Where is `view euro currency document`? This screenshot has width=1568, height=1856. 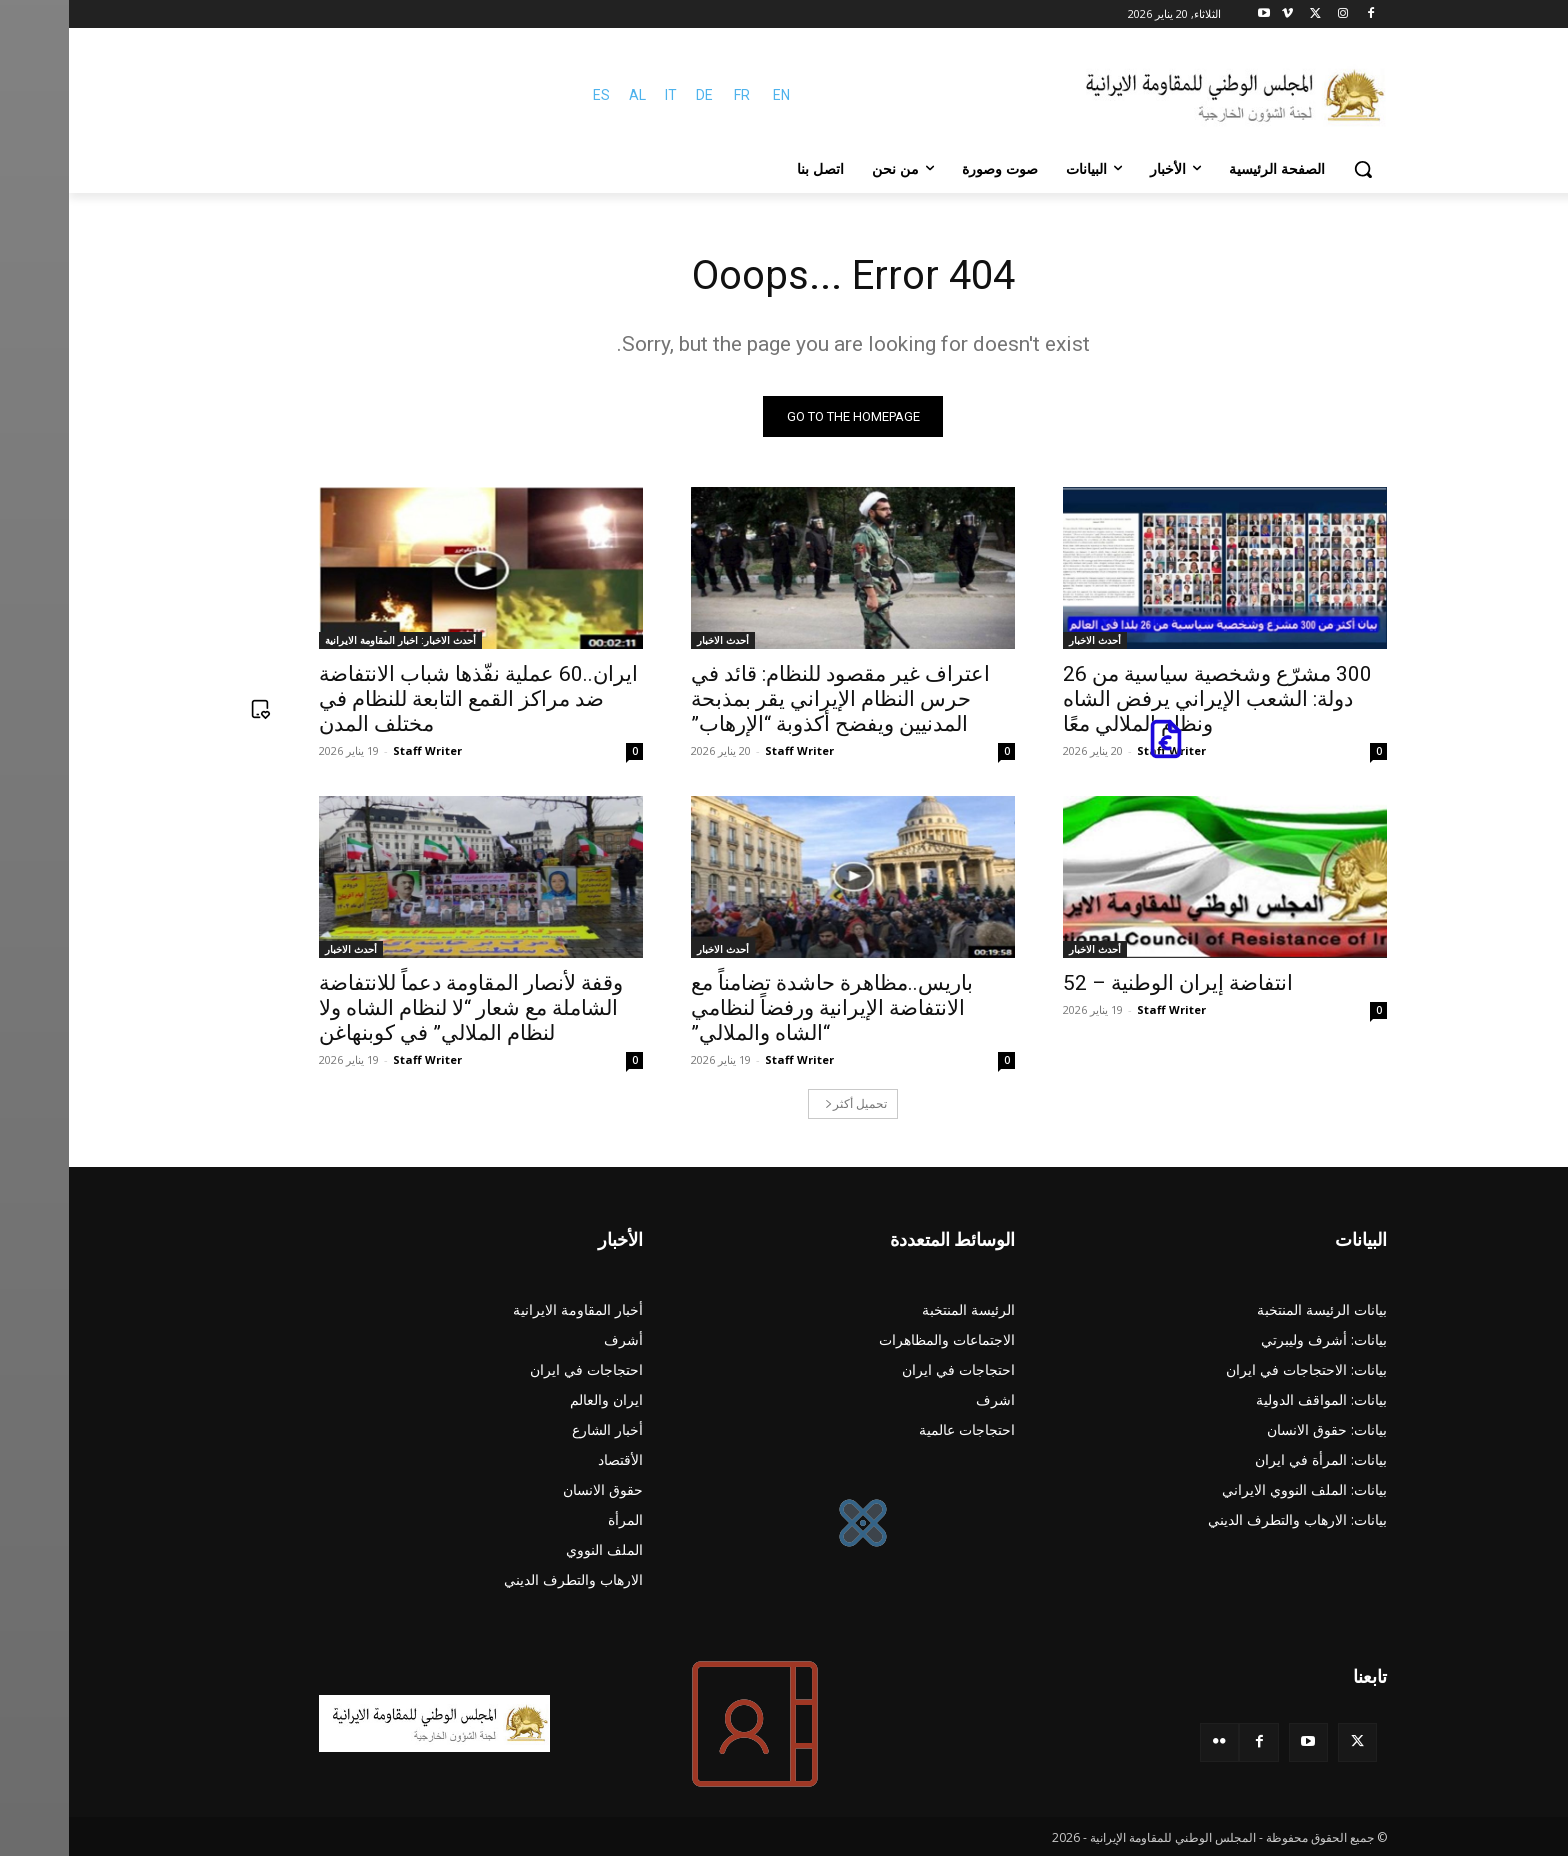 view euro currency document is located at coordinates (1166, 739).